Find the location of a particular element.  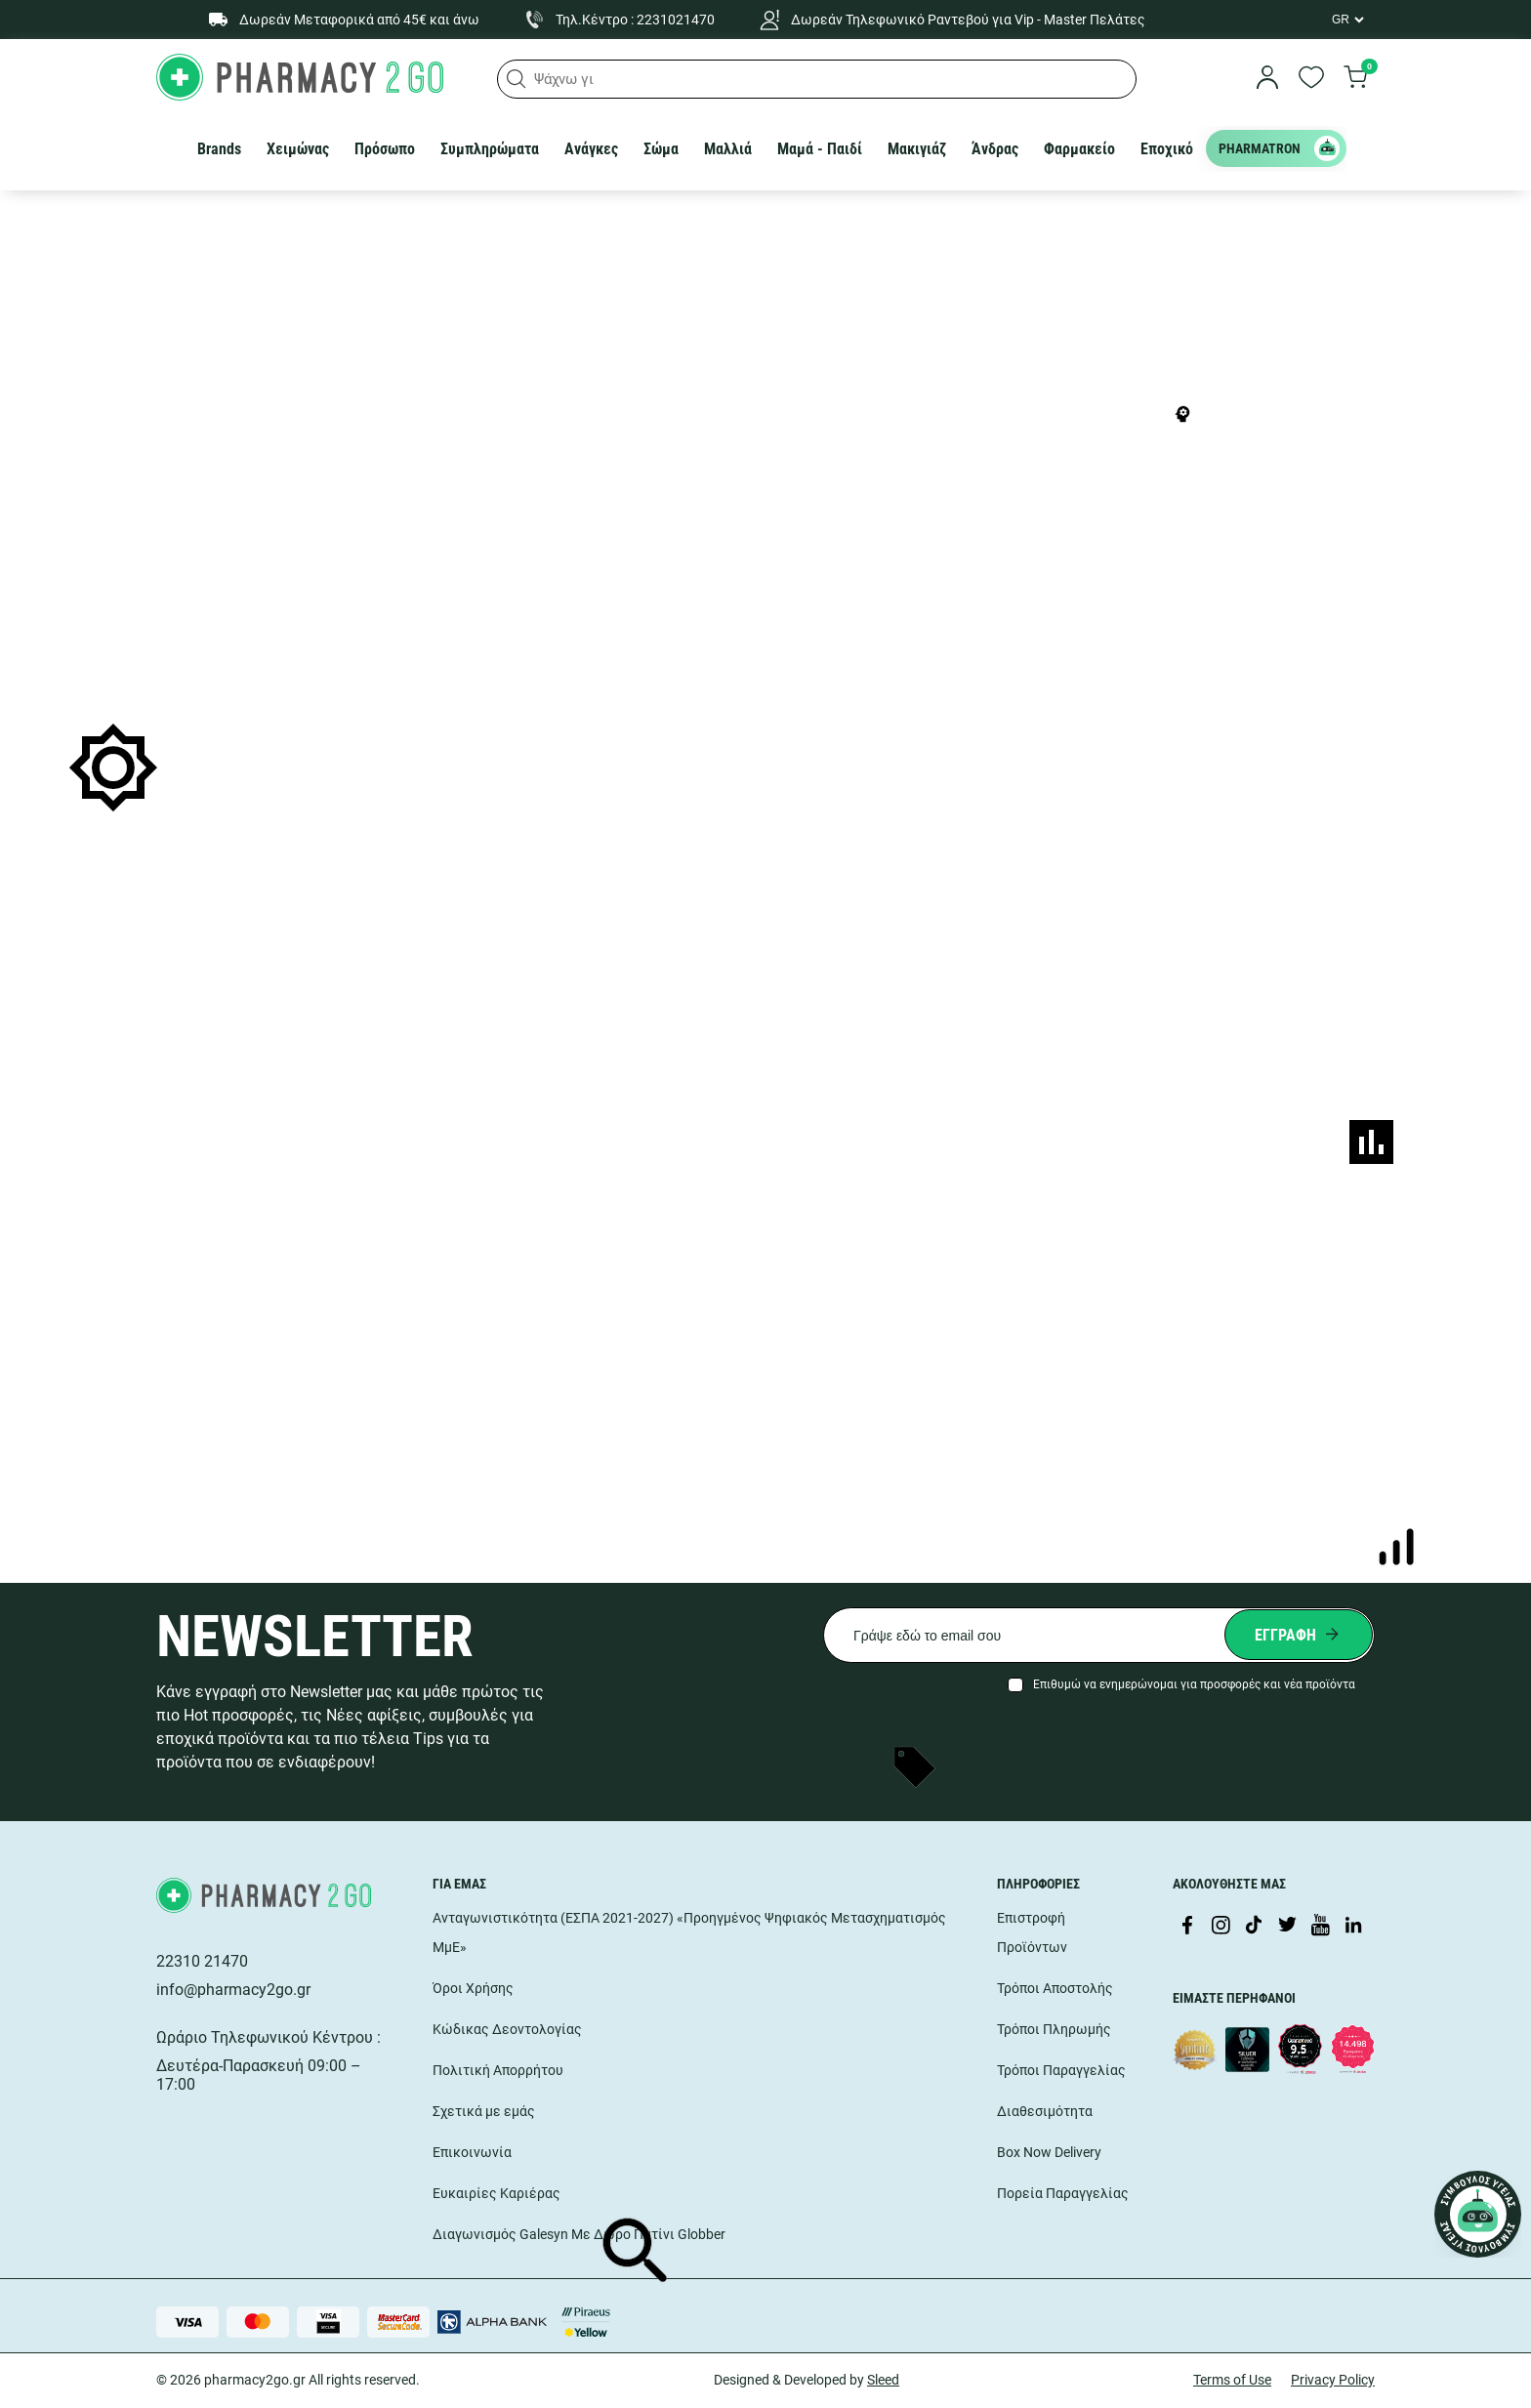

access mental health or mindfulness features is located at coordinates (1182, 414).